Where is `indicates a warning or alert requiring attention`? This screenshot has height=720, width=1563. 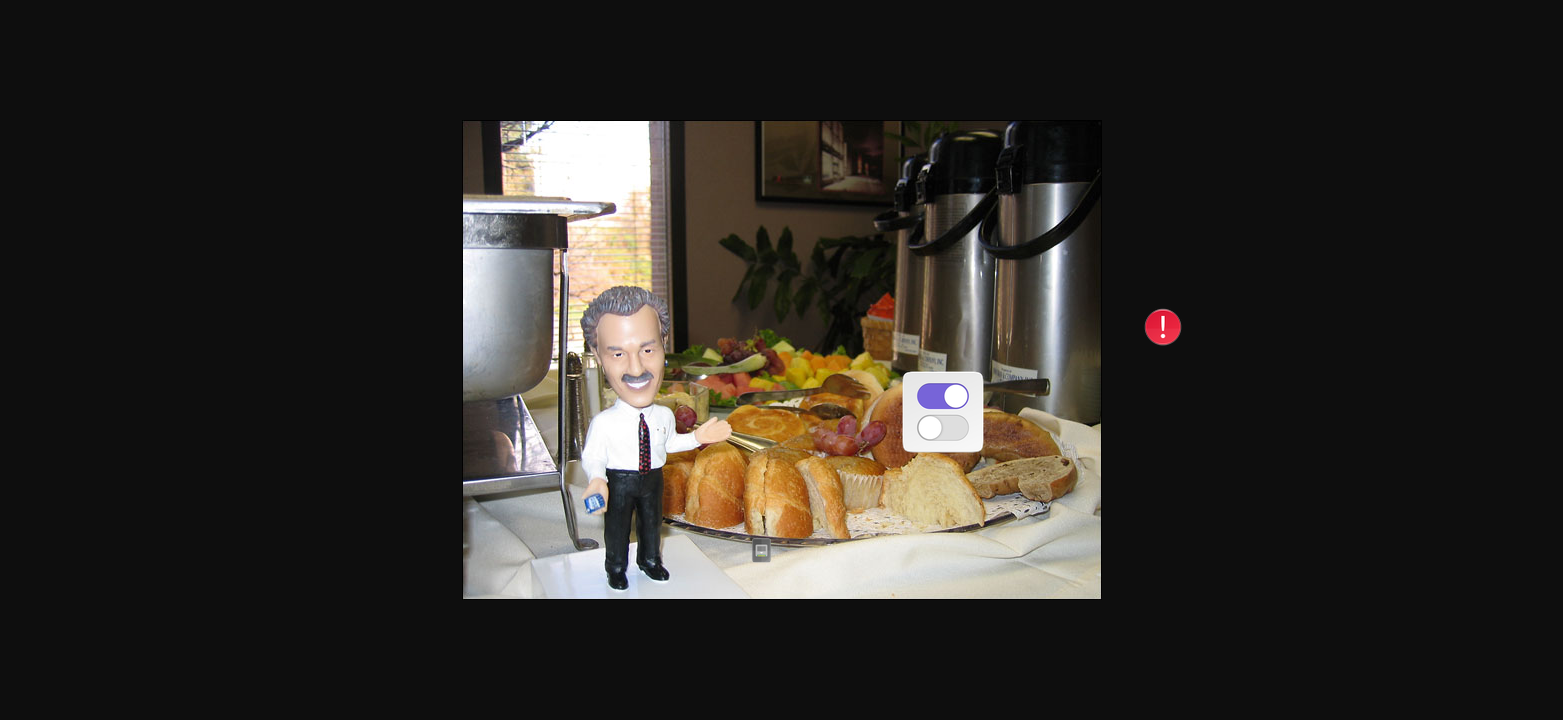 indicates a warning or alert requiring attention is located at coordinates (1163, 327).